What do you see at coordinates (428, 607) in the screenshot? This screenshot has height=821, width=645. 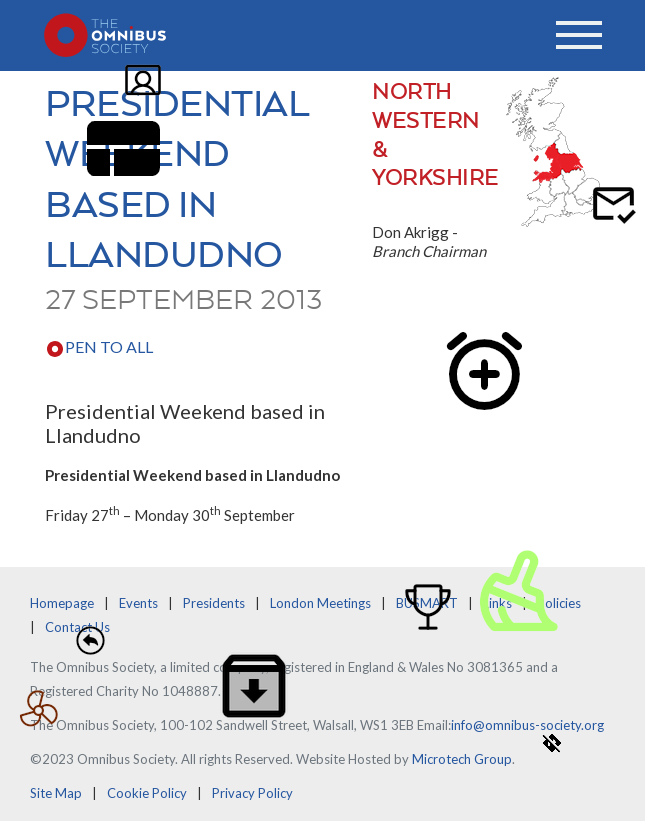 I see `view achievements or awards` at bounding box center [428, 607].